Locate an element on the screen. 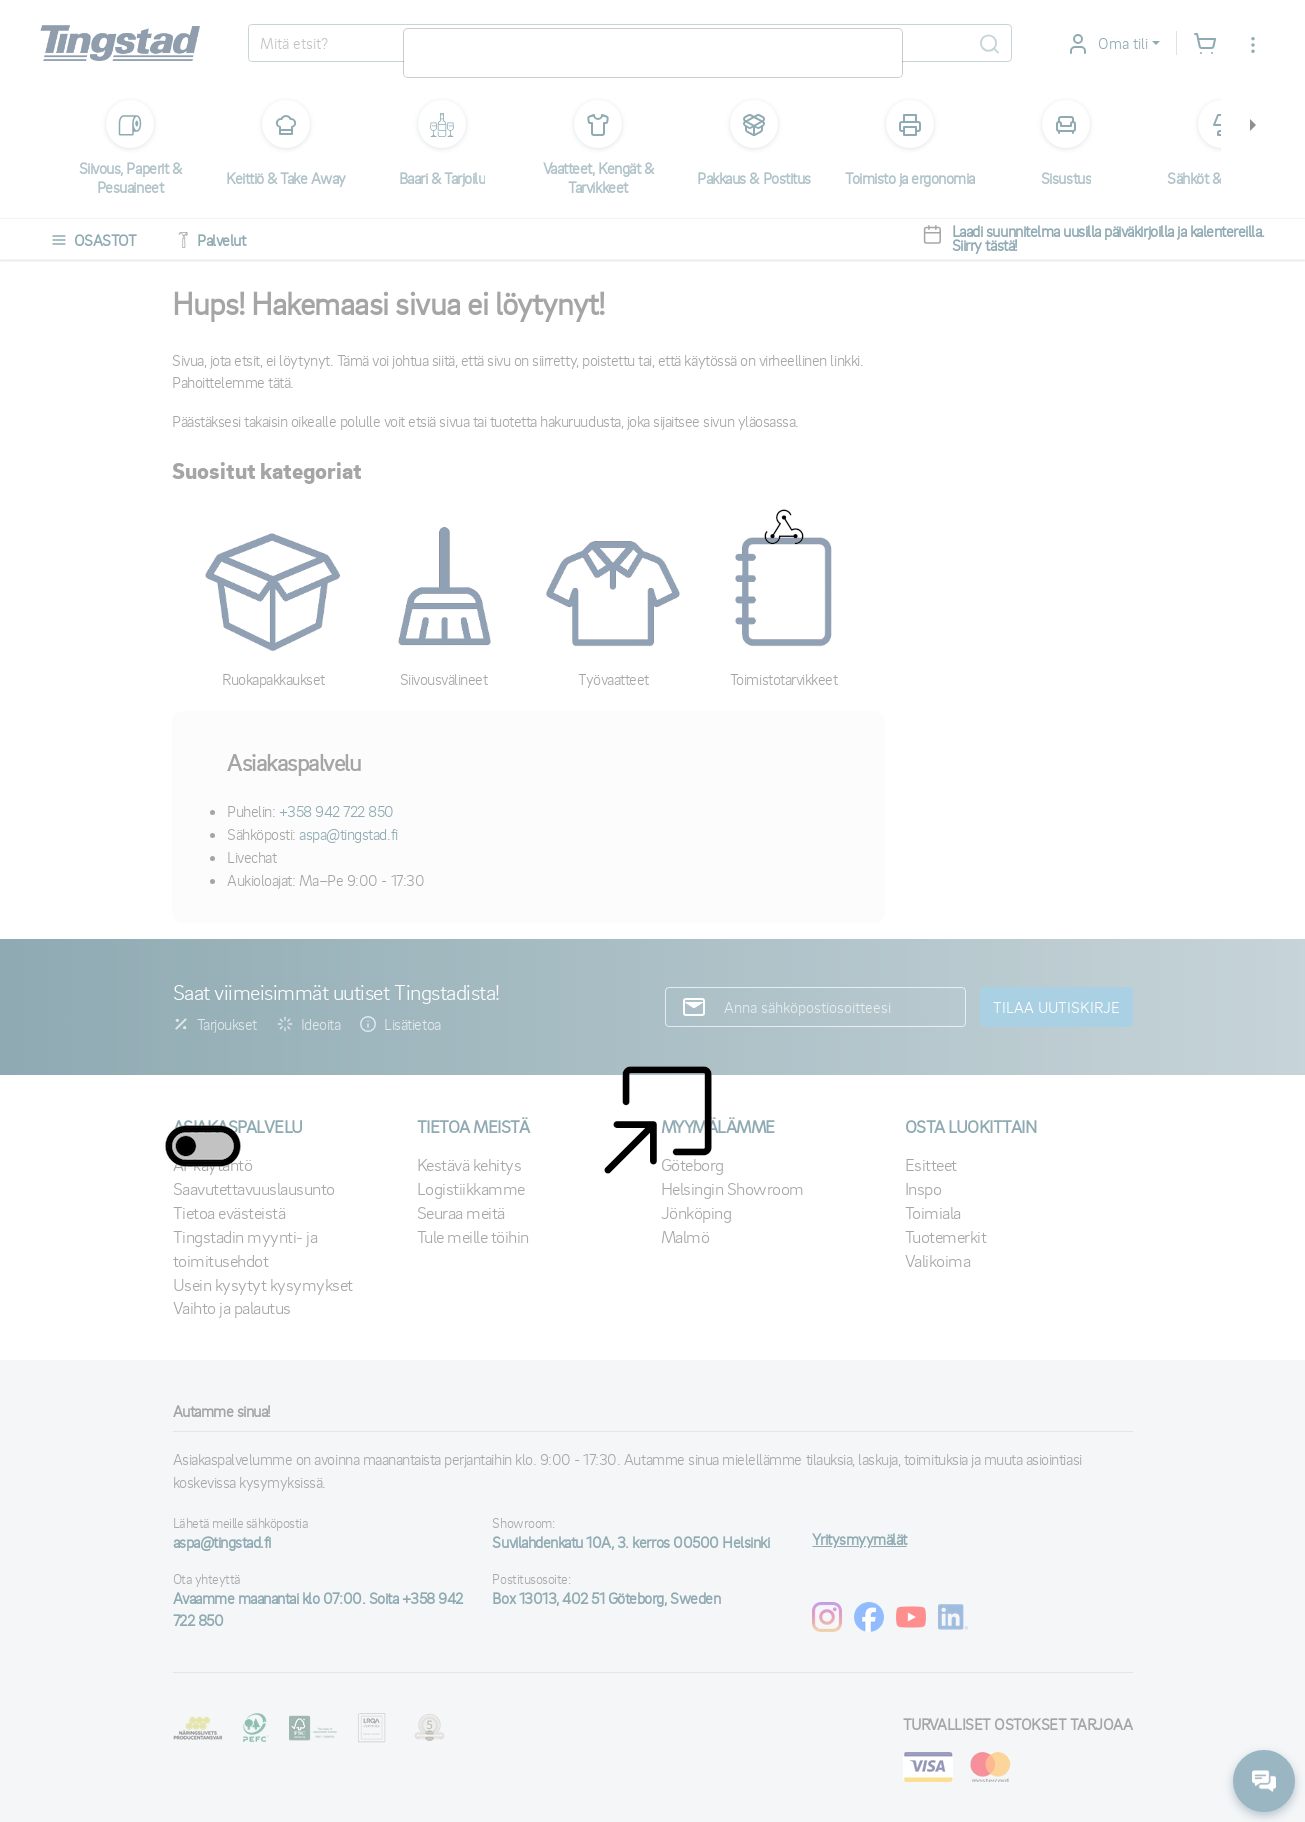  import or bring content into a container is located at coordinates (658, 1120).